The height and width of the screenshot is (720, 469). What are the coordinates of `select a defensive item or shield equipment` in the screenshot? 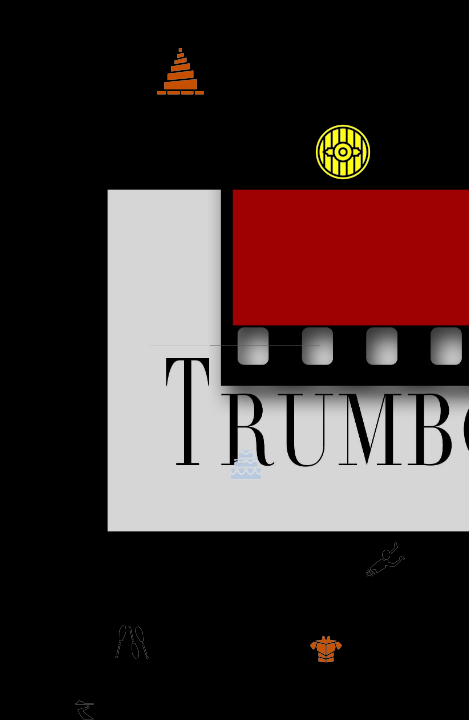 It's located at (343, 152).